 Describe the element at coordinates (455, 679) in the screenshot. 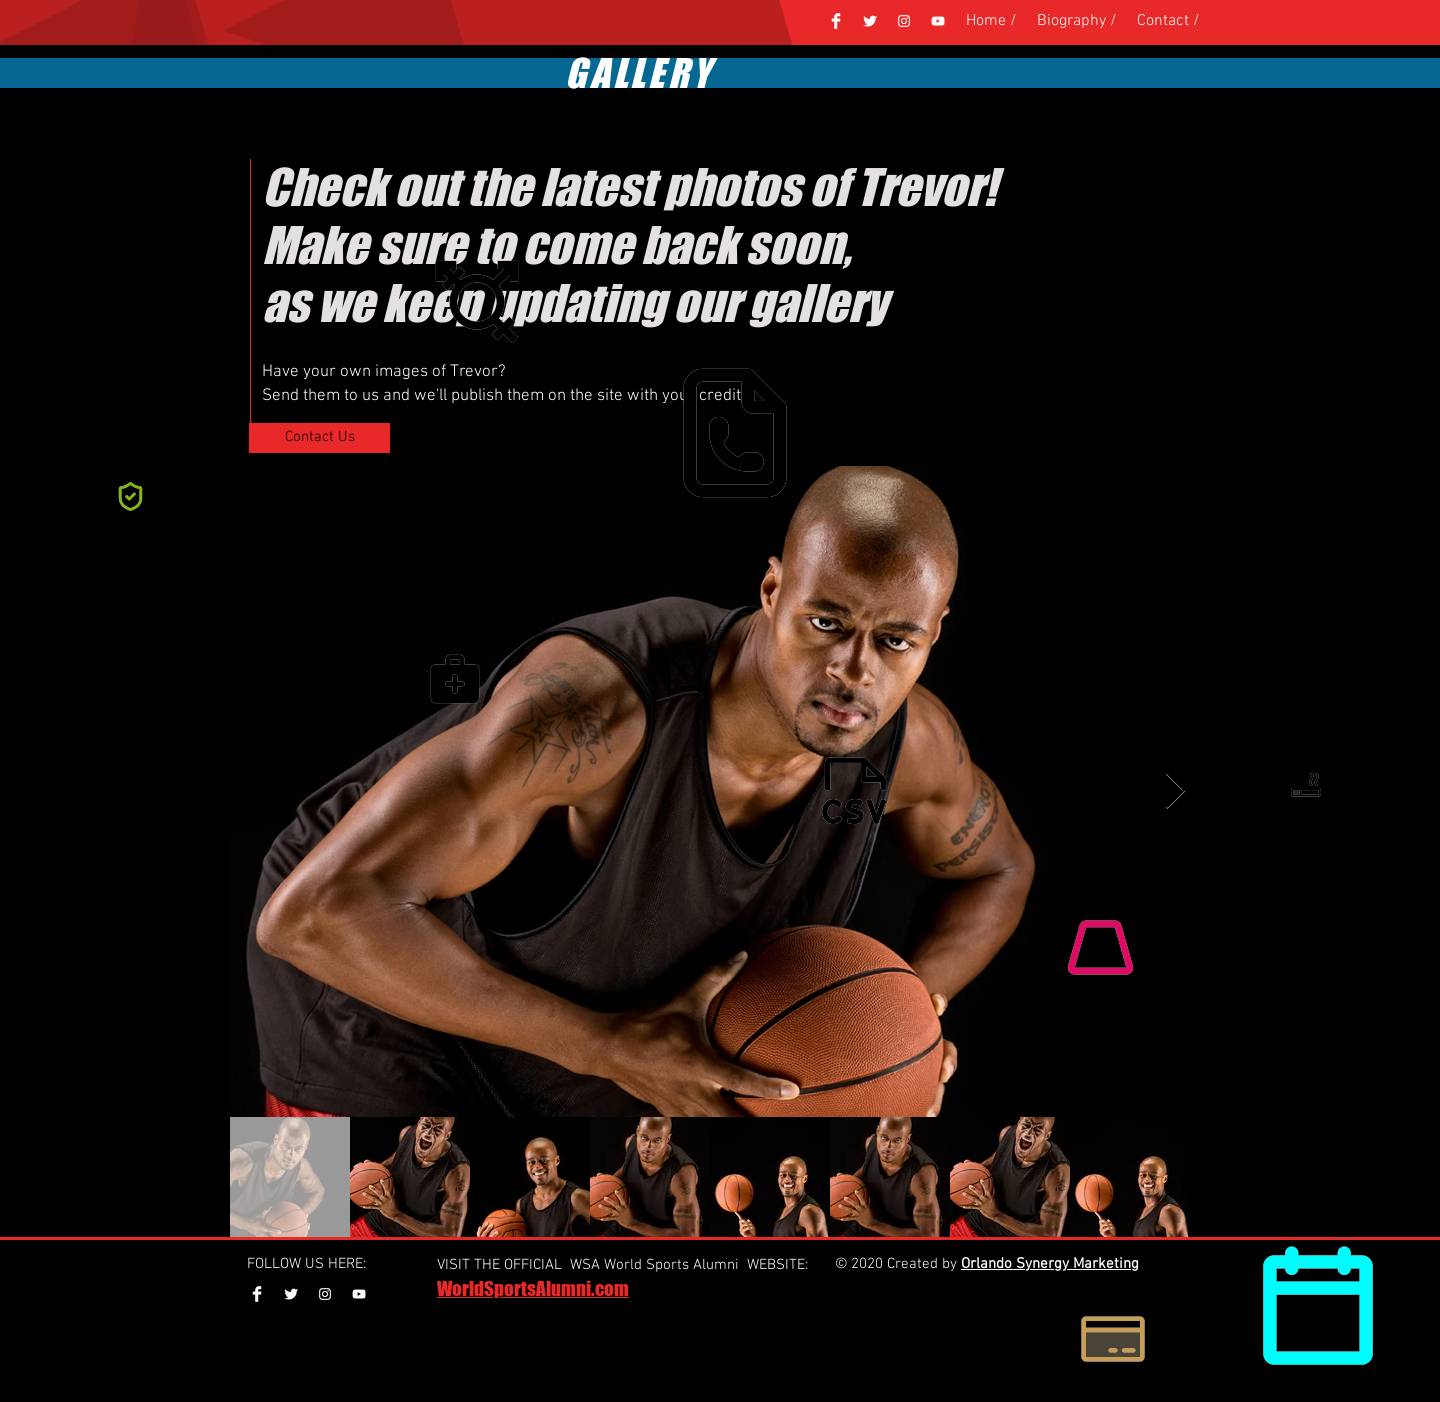

I see `access medical or health services` at that location.